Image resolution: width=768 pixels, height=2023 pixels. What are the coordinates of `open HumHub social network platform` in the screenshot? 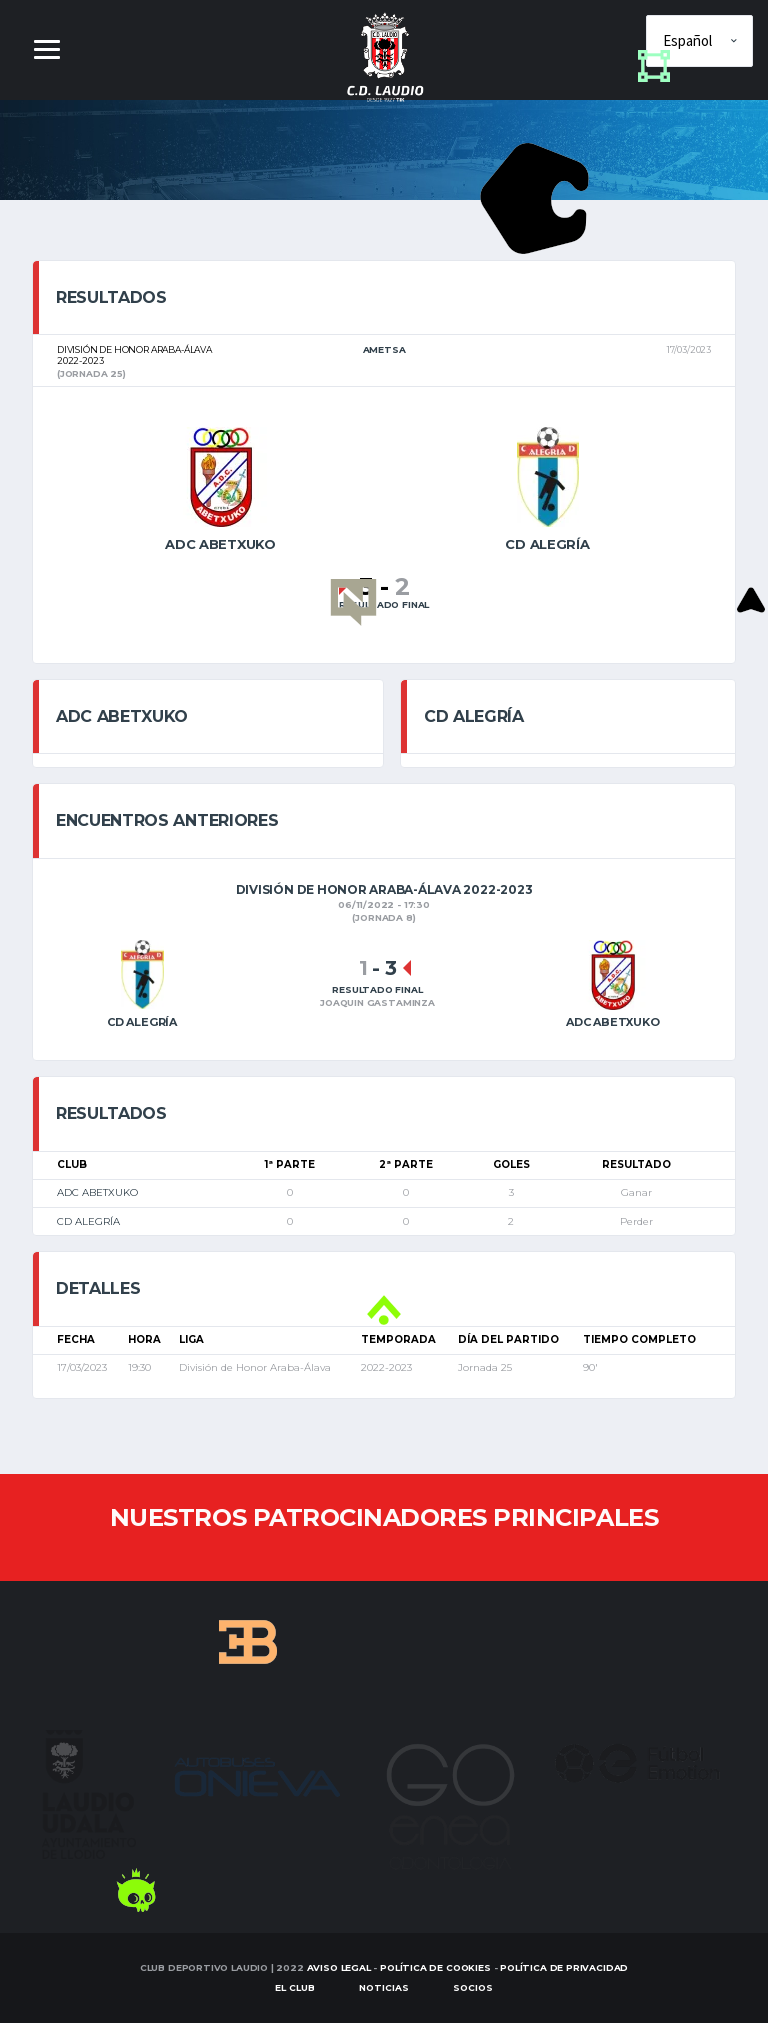 It's located at (534, 198).